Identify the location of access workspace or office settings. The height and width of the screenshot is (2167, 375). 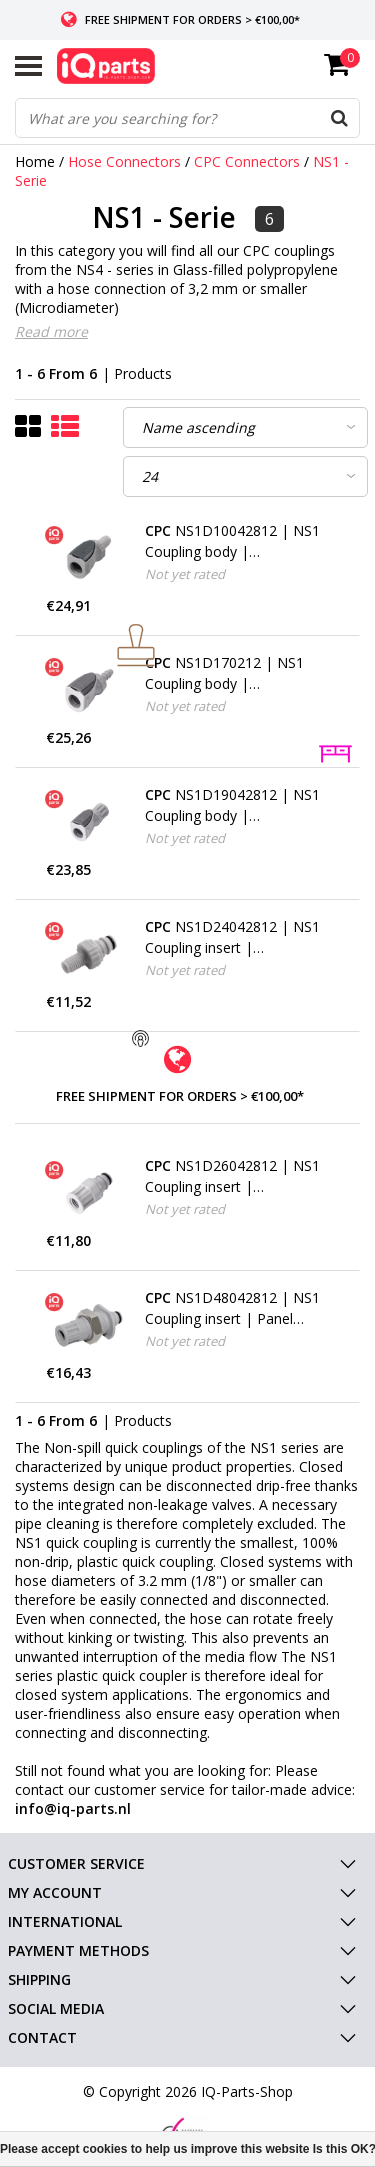
(335, 753).